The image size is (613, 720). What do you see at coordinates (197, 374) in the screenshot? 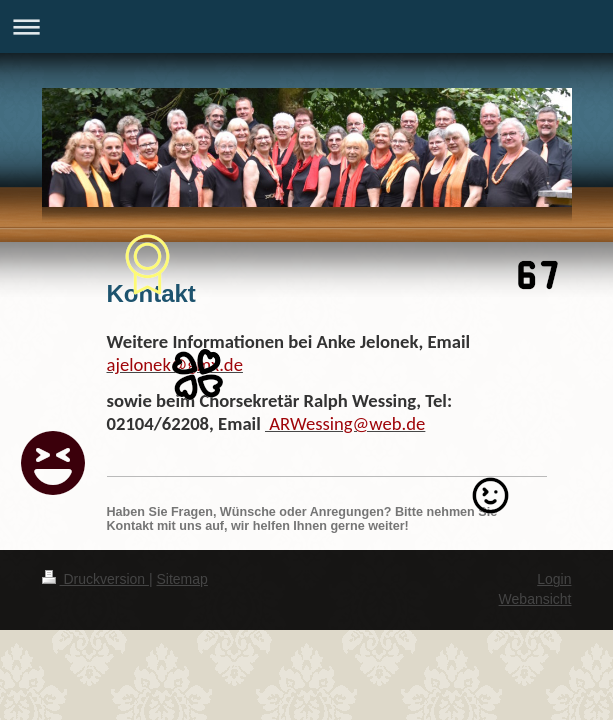
I see `link to 4chan website or community` at bounding box center [197, 374].